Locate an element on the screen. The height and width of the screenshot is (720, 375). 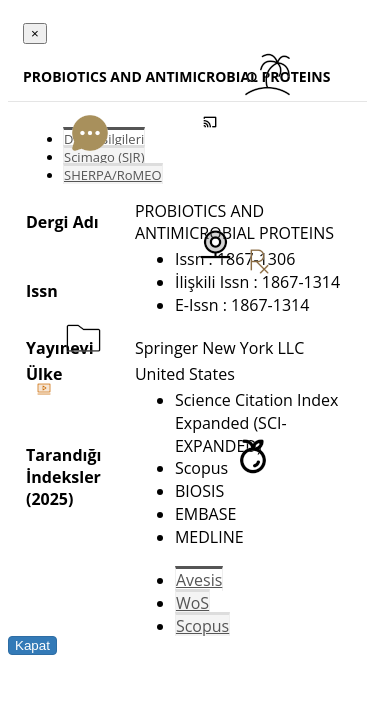
select orange flavor or citrus option is located at coordinates (253, 457).